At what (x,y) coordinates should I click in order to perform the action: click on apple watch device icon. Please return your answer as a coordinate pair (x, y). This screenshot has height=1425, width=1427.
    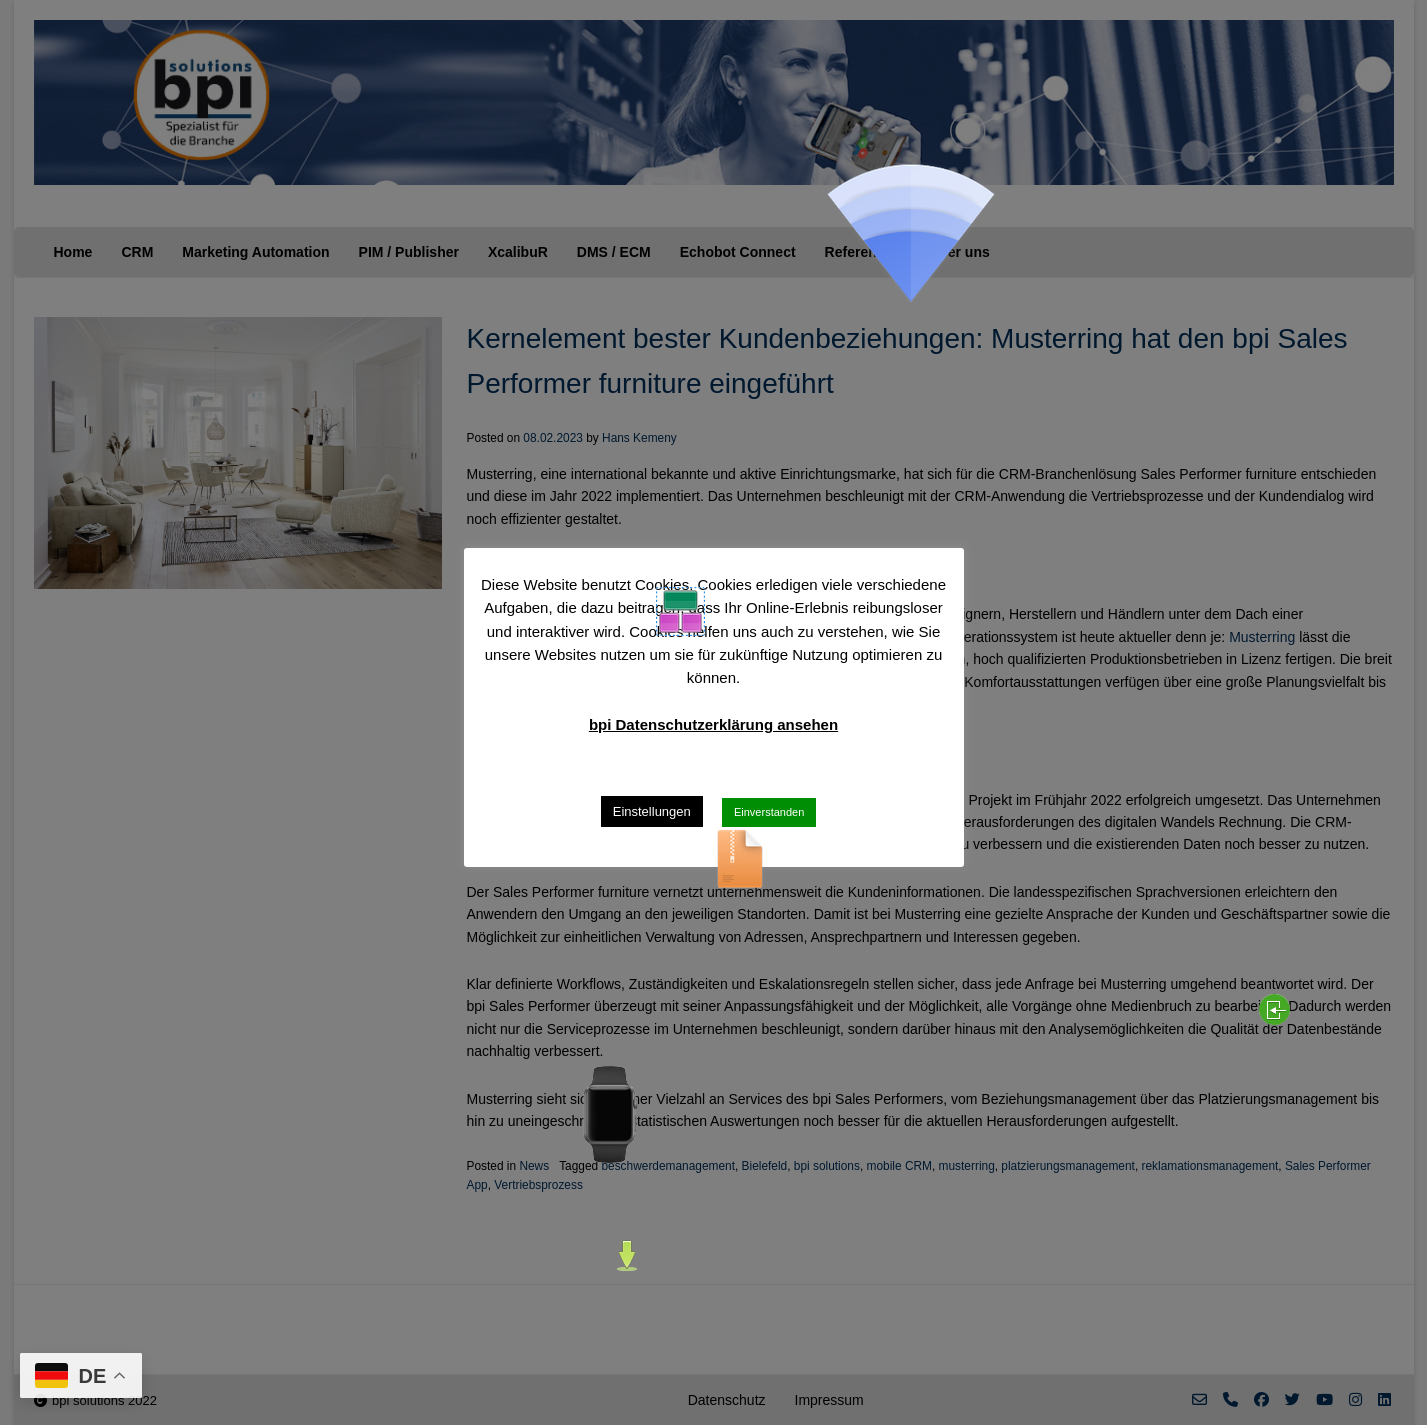
    Looking at the image, I should click on (609, 1114).